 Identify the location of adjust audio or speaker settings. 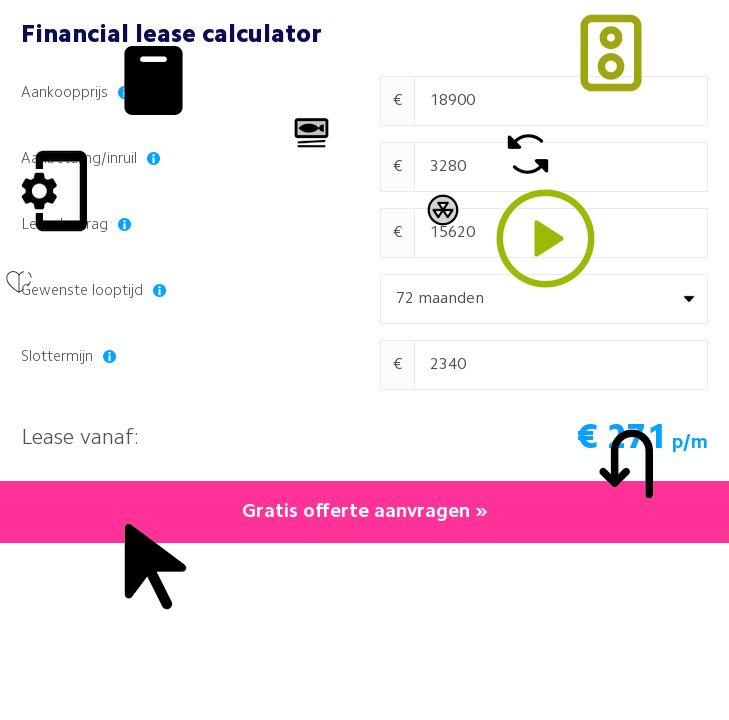
(611, 53).